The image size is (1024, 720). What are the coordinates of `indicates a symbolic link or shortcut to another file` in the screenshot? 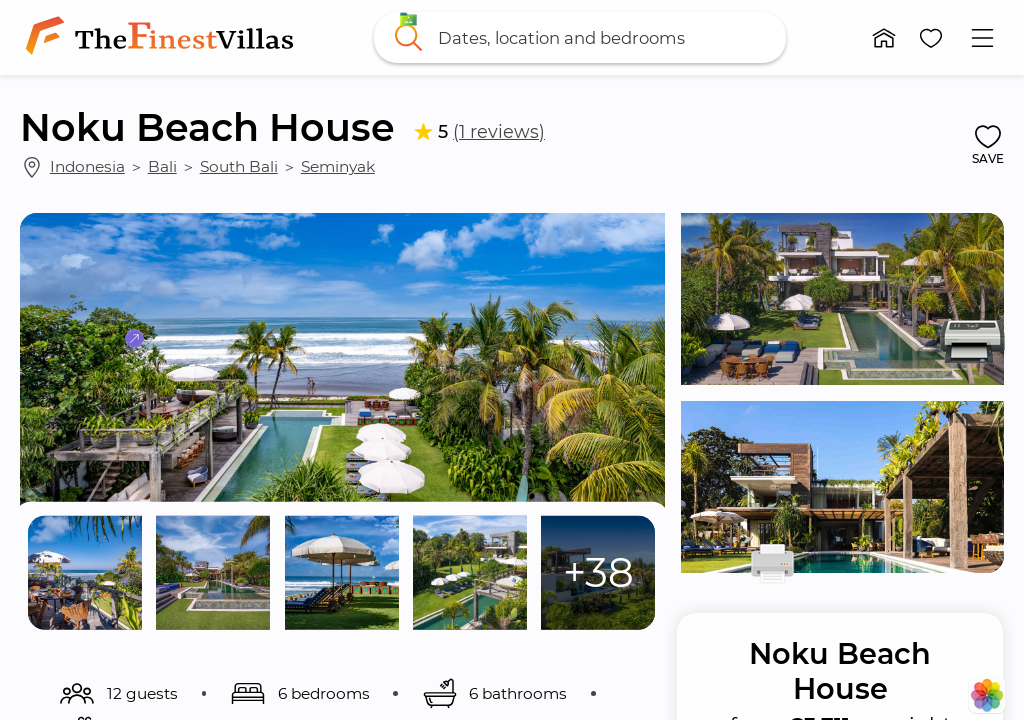 It's located at (134, 338).